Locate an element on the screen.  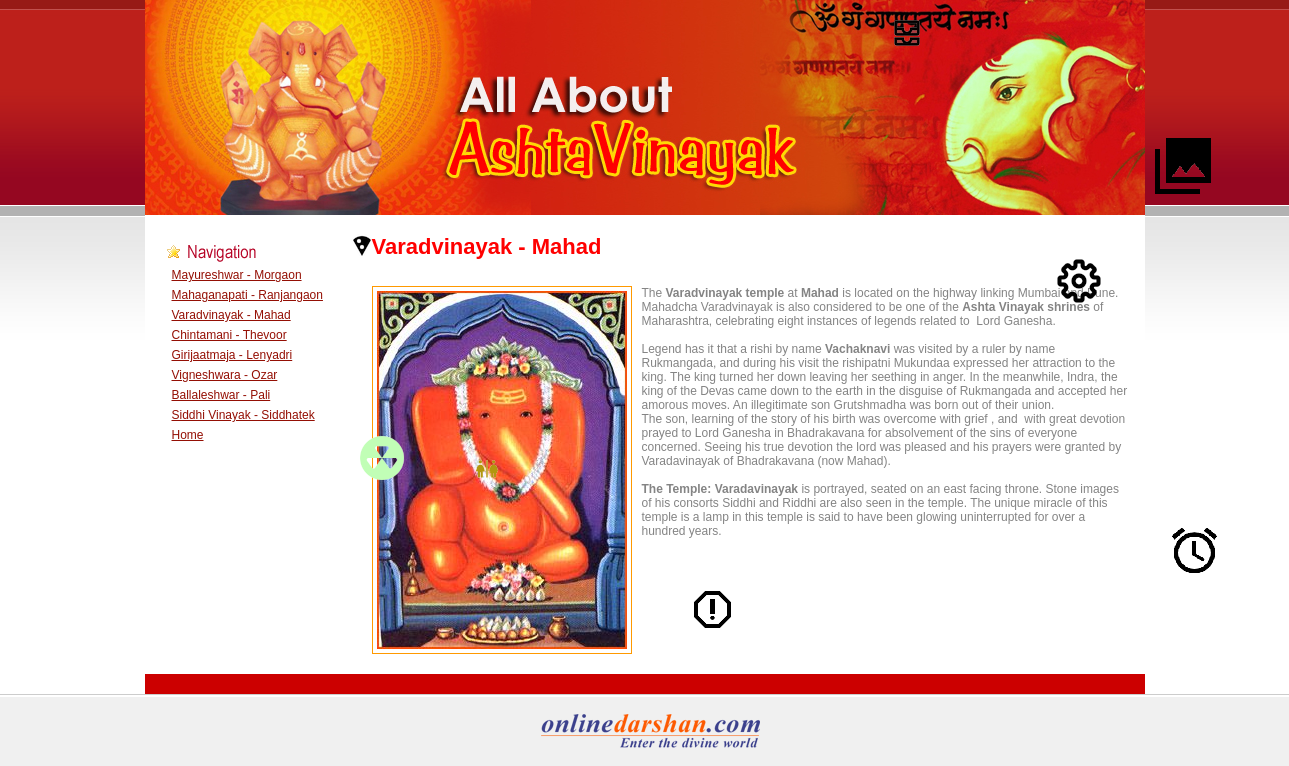
access app settings is located at coordinates (1079, 281).